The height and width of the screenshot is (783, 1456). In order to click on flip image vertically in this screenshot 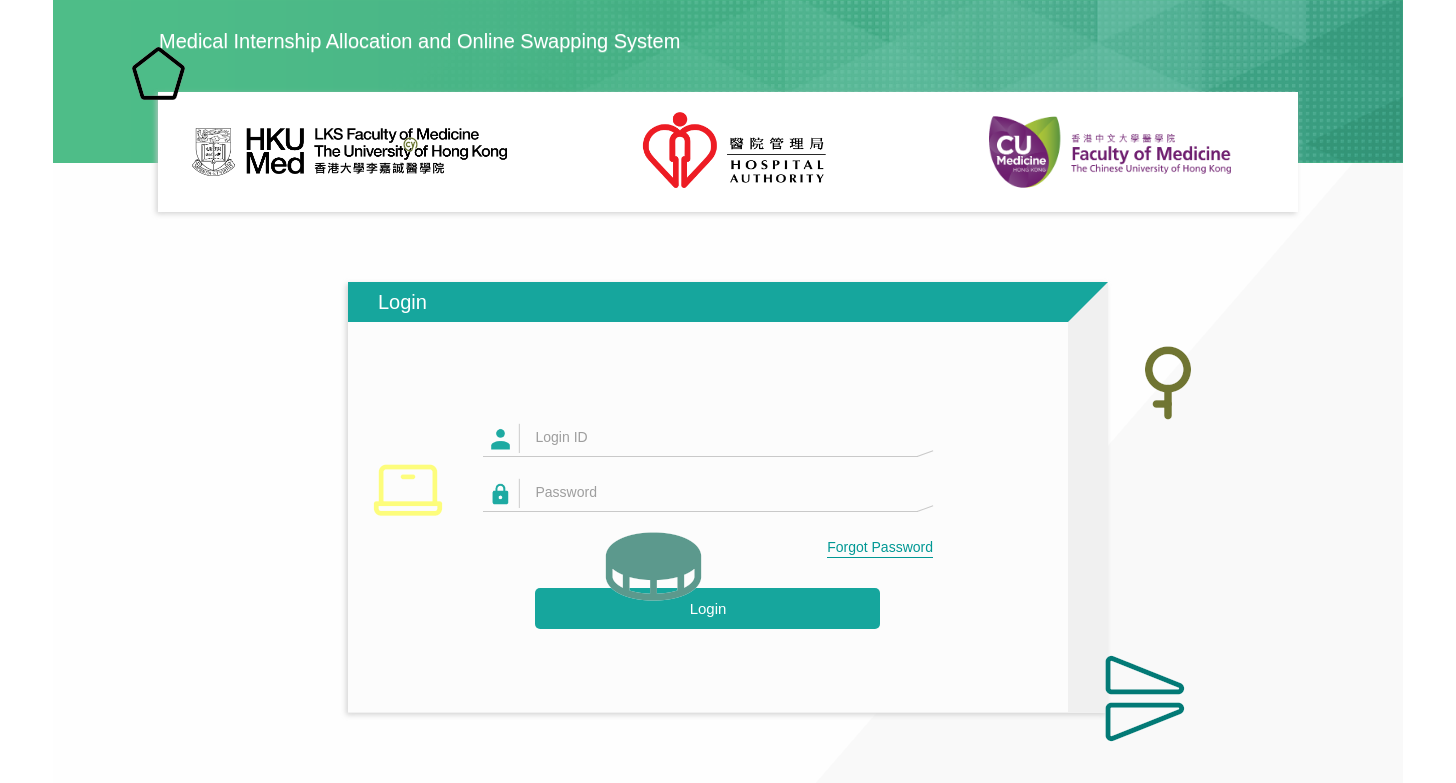, I will do `click(1141, 698)`.